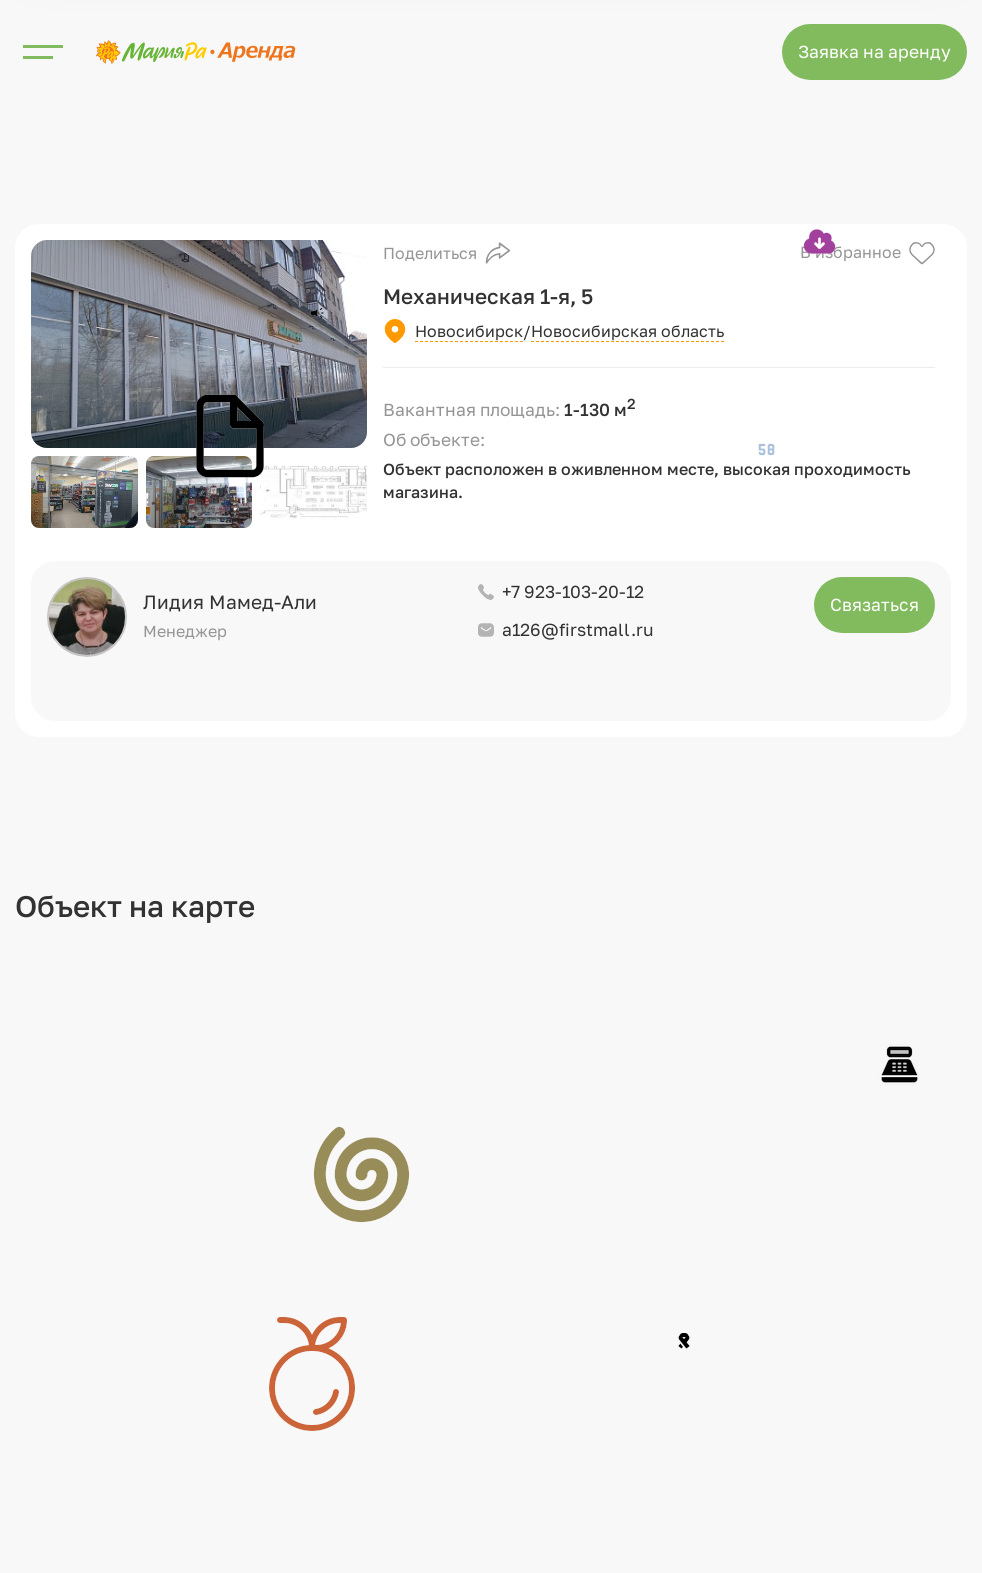 Image resolution: width=982 pixels, height=1573 pixels. What do you see at coordinates (819, 241) in the screenshot?
I see `download from cloud storage` at bounding box center [819, 241].